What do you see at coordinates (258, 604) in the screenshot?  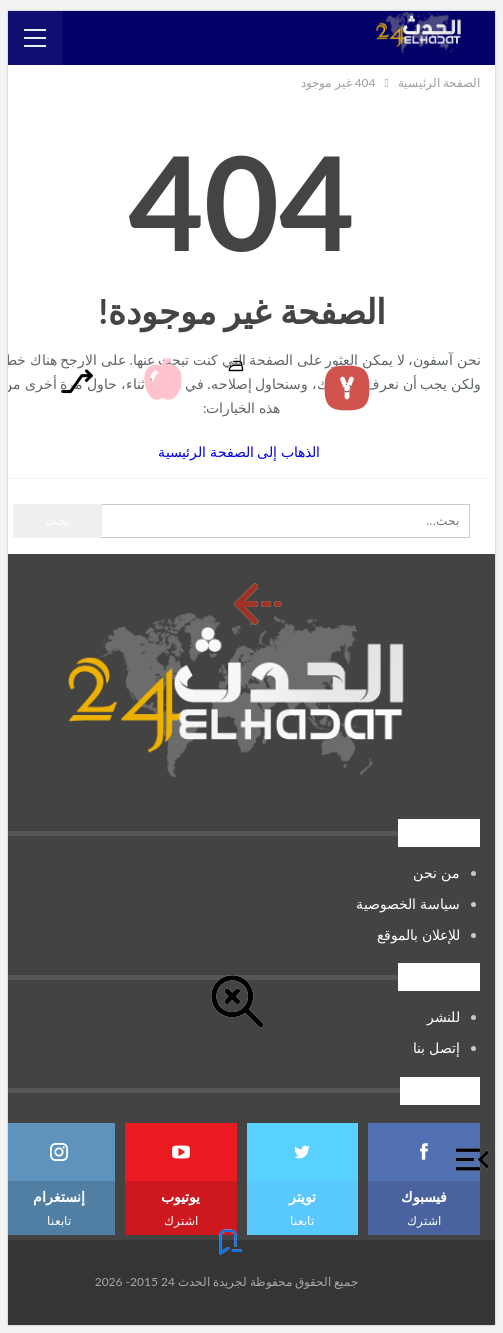 I see `go back with unsaved progress` at bounding box center [258, 604].